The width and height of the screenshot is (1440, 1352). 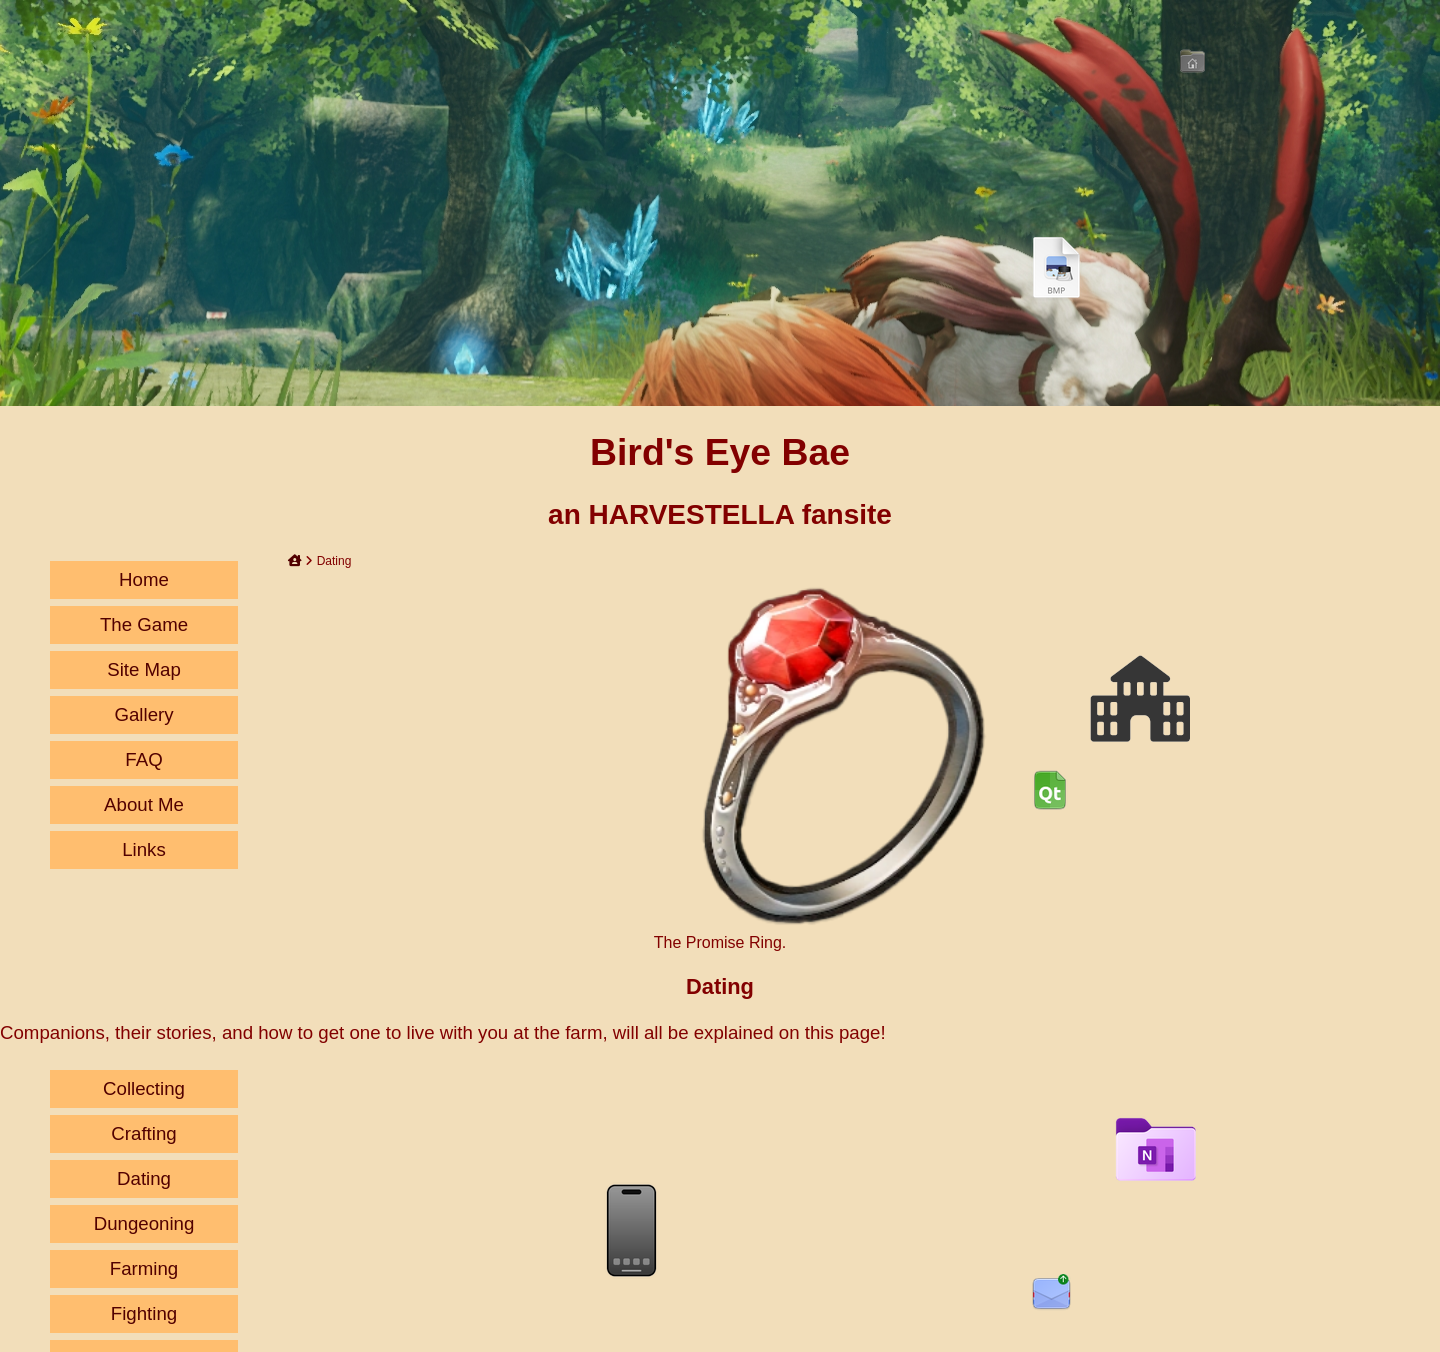 What do you see at coordinates (1155, 1151) in the screenshot?
I see `open folder containing Microsoft OneNote files` at bounding box center [1155, 1151].